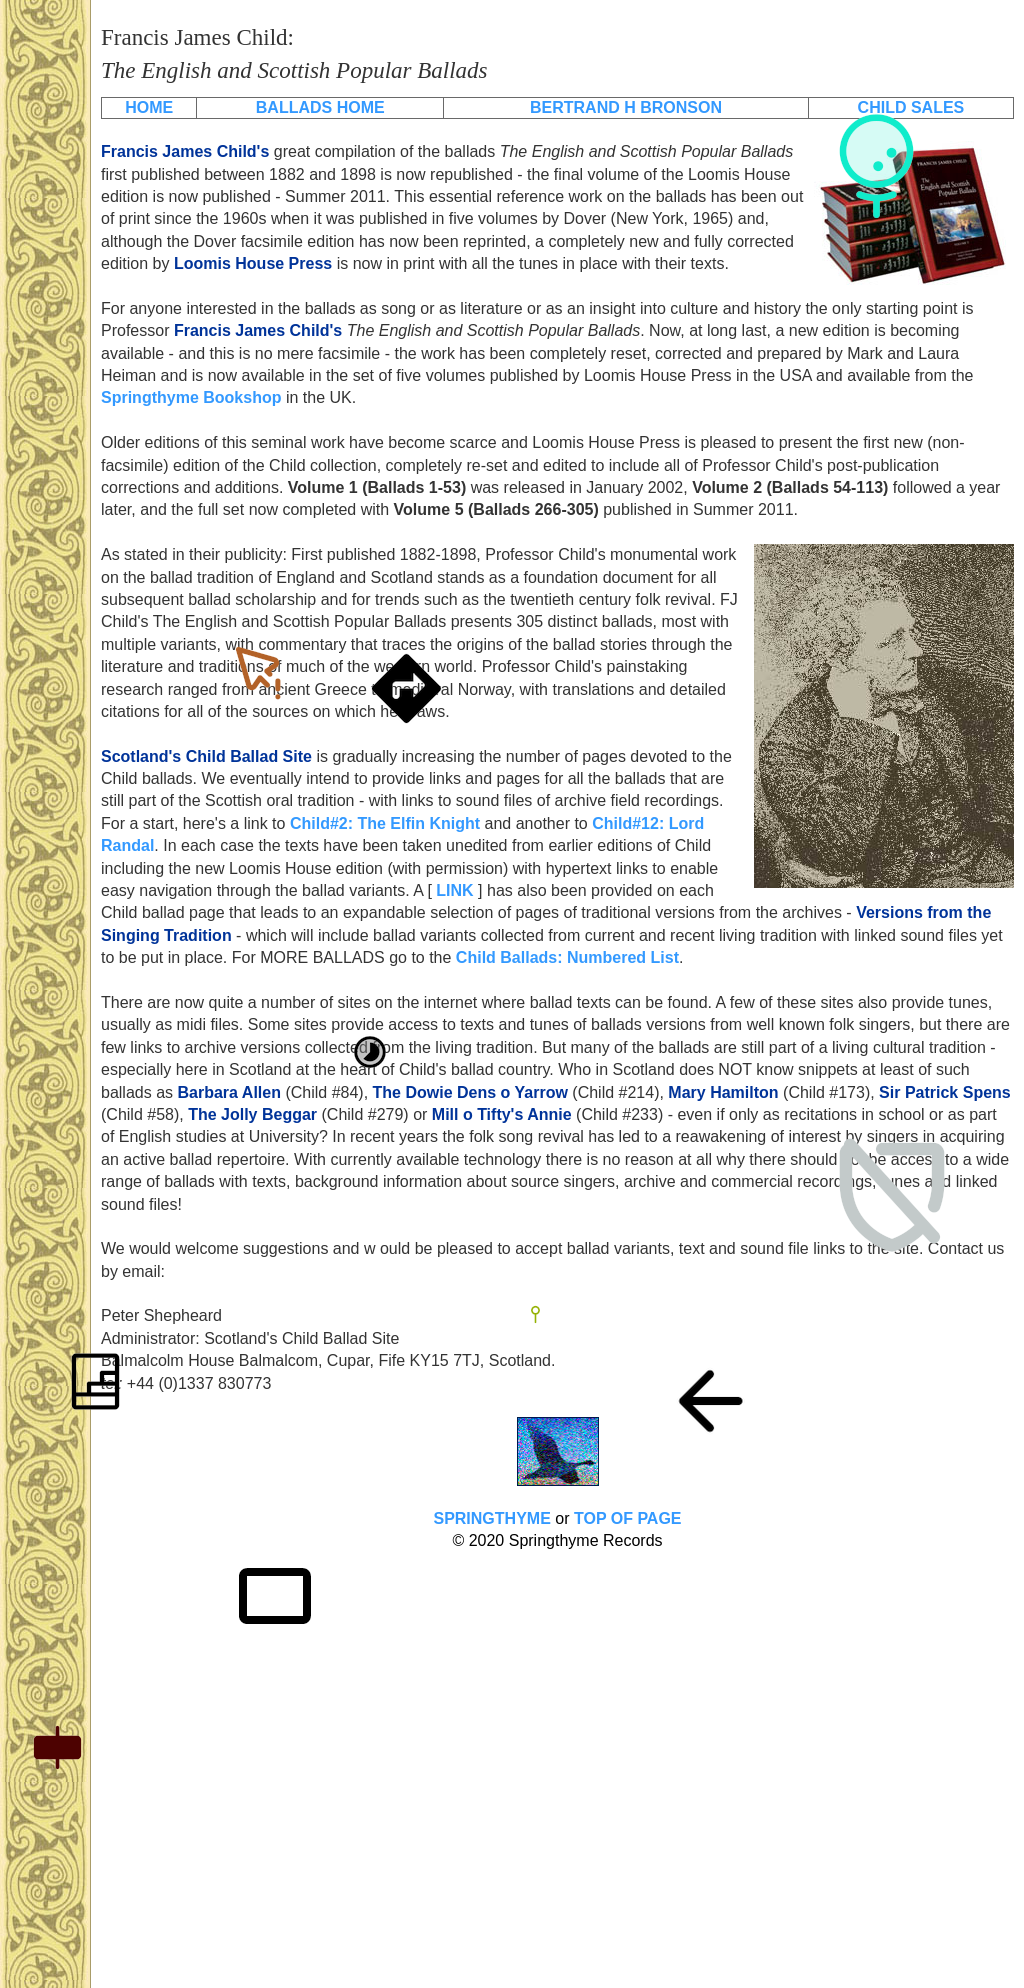 This screenshot has width=1024, height=1988. I want to click on cursor error or interaction warning, so click(259, 670).